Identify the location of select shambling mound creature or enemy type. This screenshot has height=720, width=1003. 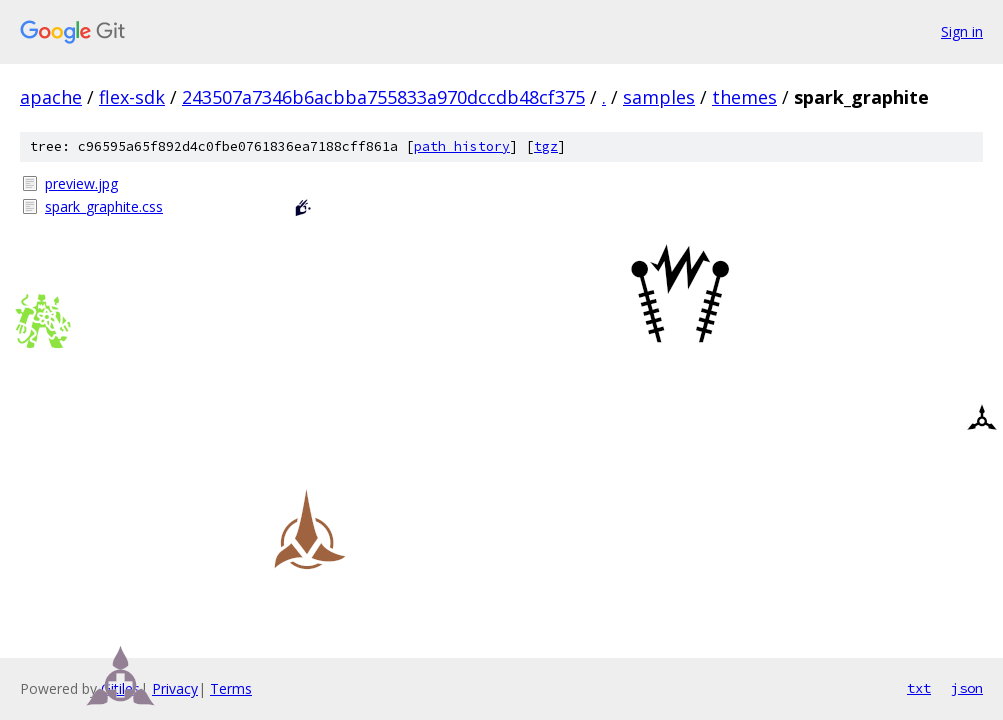
(43, 321).